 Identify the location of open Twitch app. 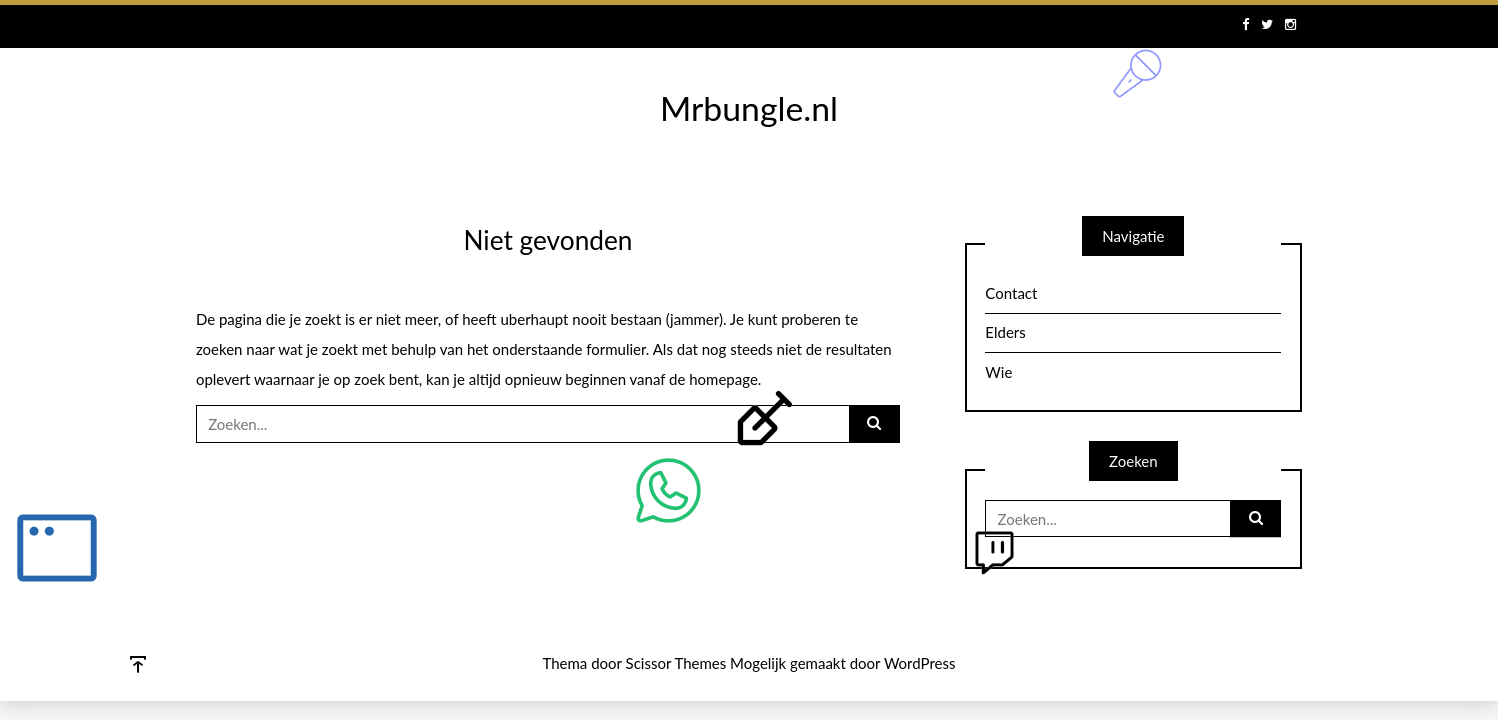
(994, 550).